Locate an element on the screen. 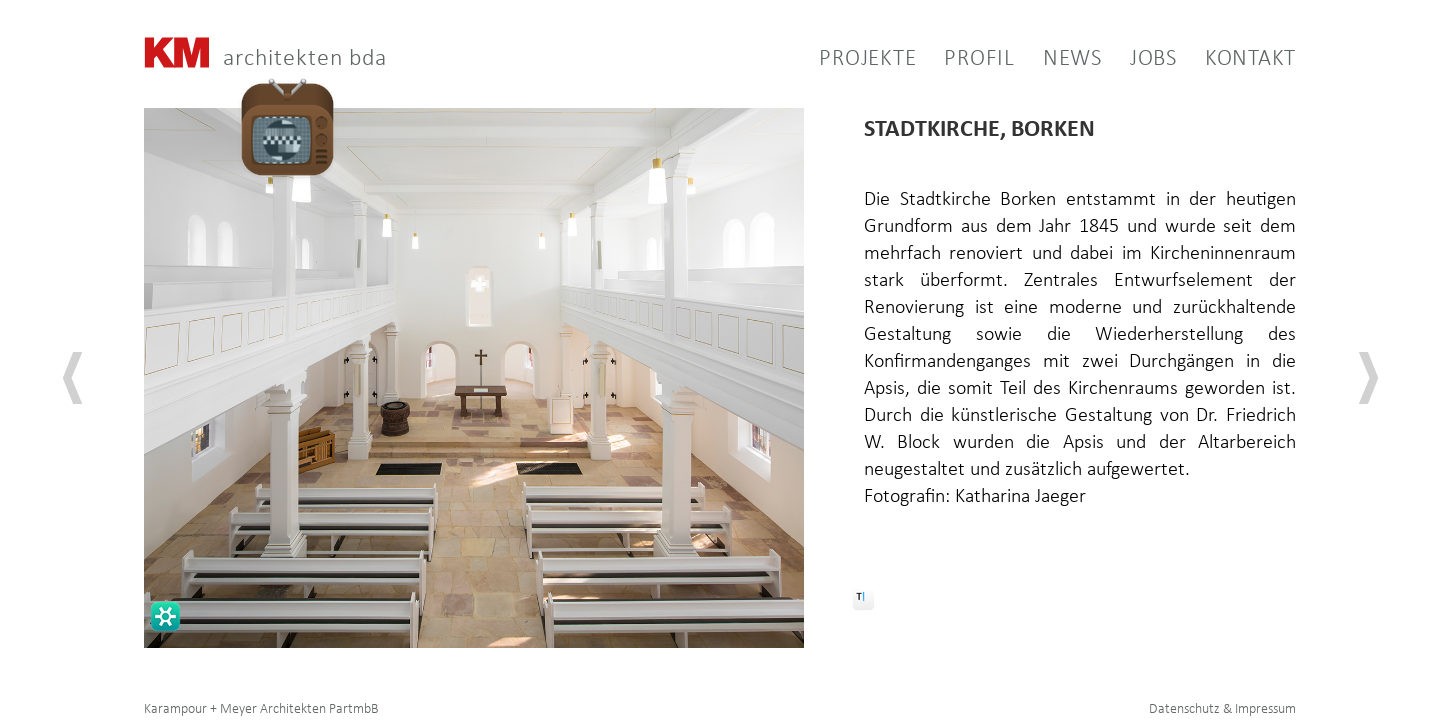  open solaar app for managing logitech wireless devices is located at coordinates (165, 616).